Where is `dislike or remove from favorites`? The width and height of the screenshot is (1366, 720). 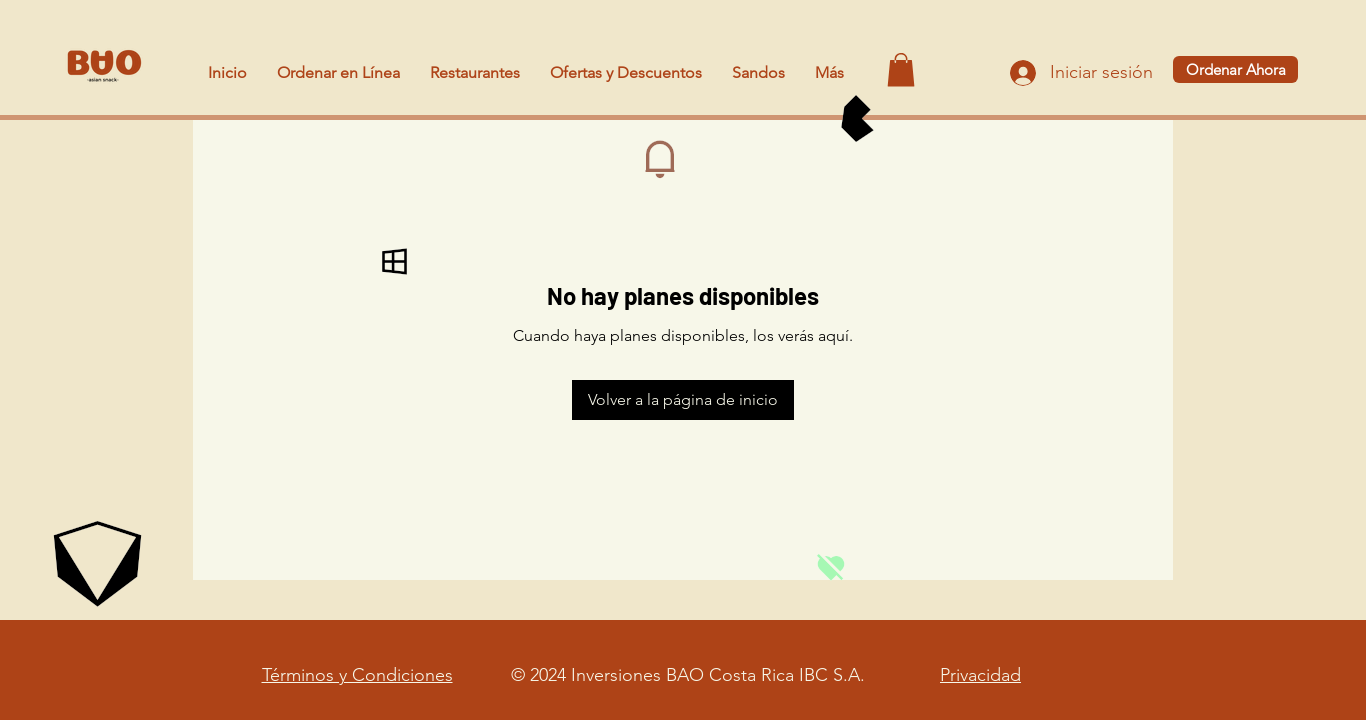
dislike or remove from favorites is located at coordinates (831, 568).